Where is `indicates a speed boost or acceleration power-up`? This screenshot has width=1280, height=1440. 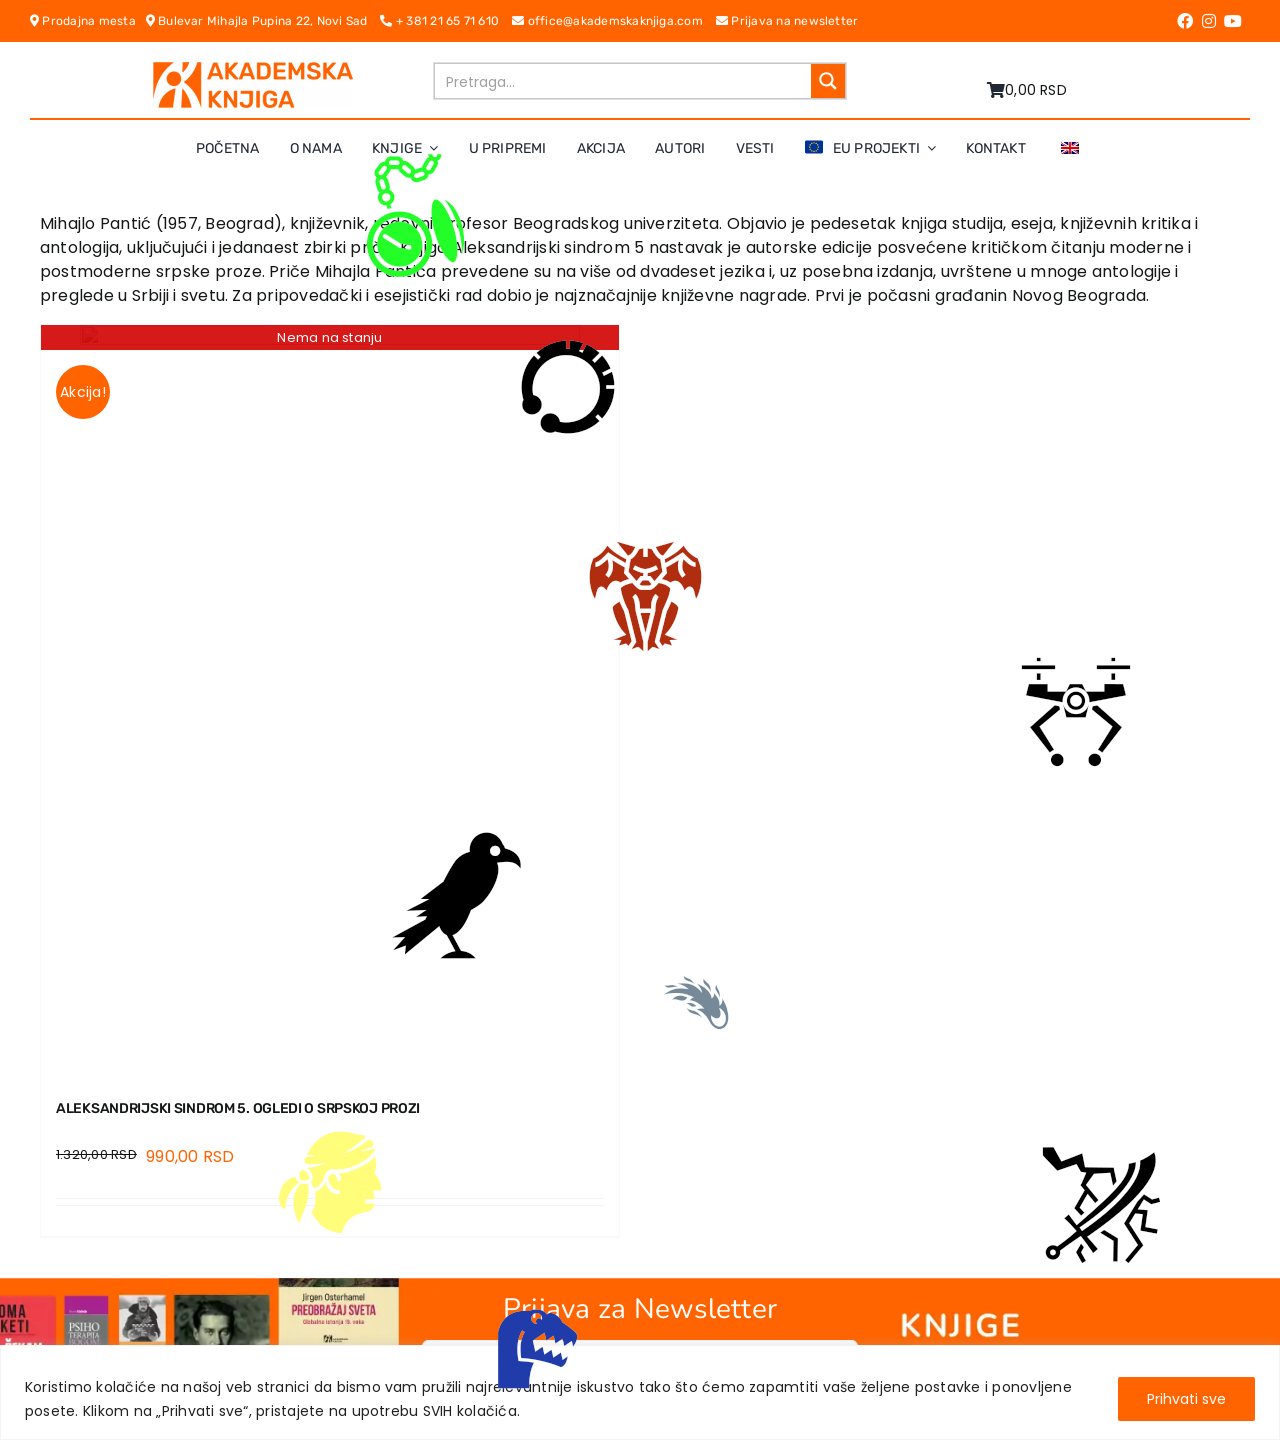
indicates a speed boost or acceleration power-up is located at coordinates (696, 1004).